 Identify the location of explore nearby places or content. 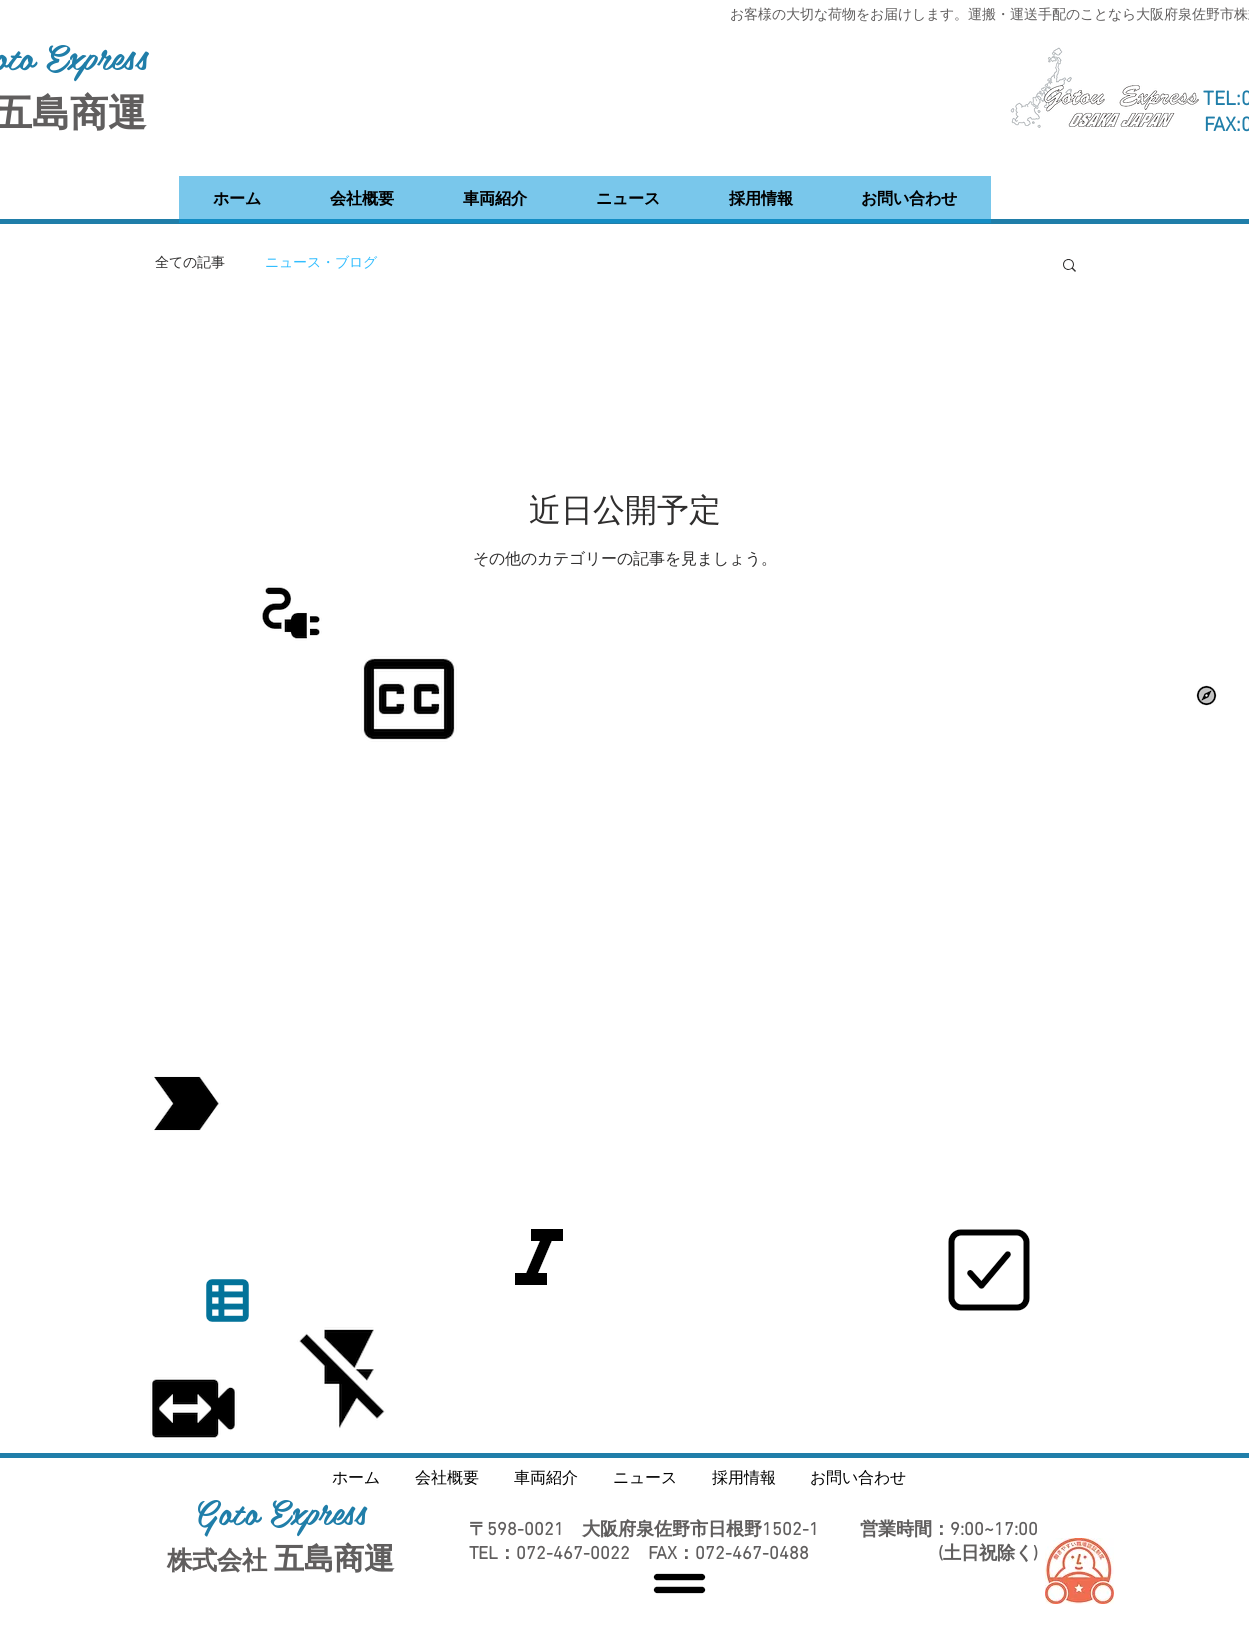
(1206, 695).